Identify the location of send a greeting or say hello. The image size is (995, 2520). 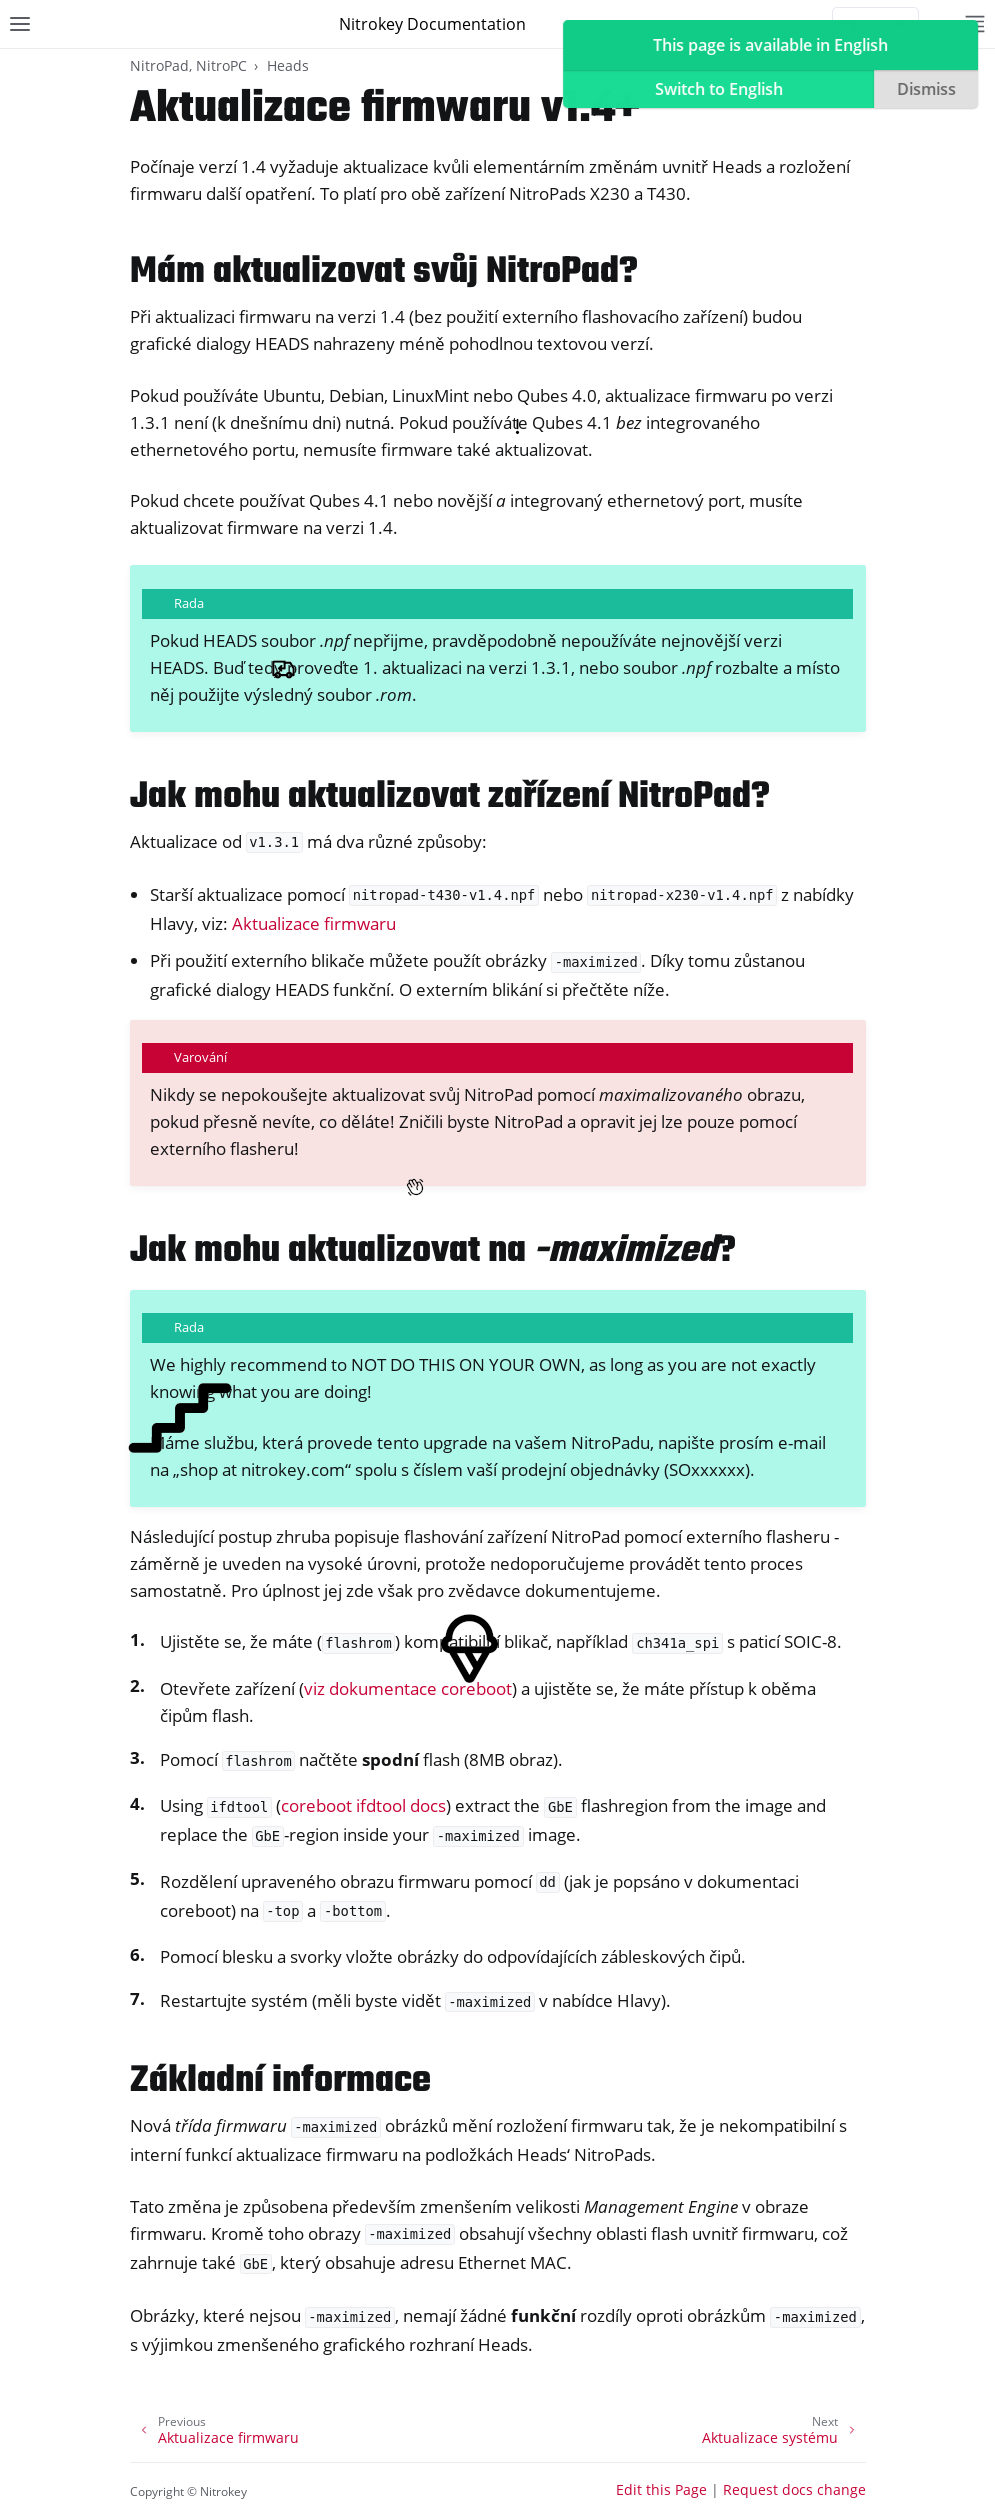
(415, 1187).